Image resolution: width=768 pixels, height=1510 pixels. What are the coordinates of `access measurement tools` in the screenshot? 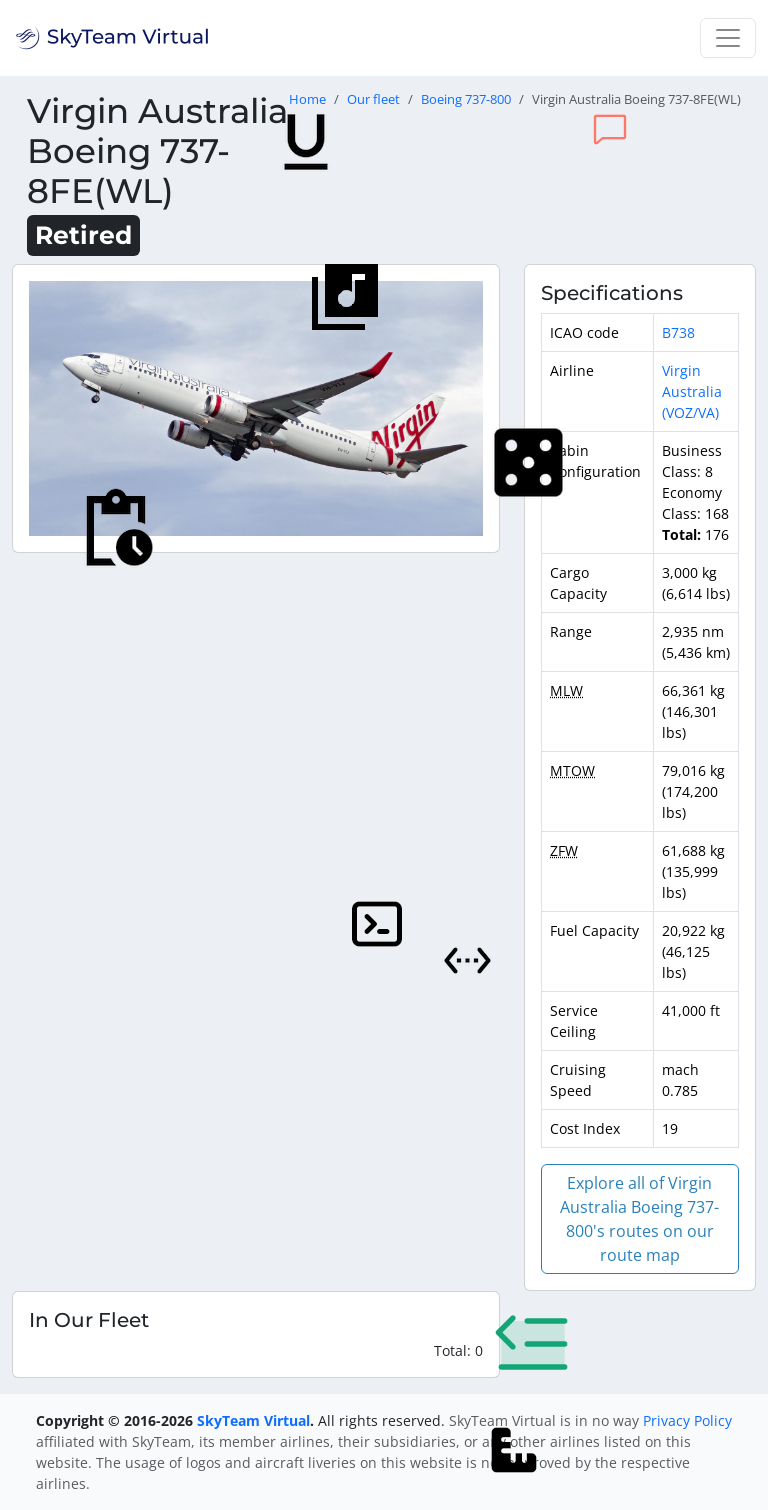 It's located at (514, 1450).